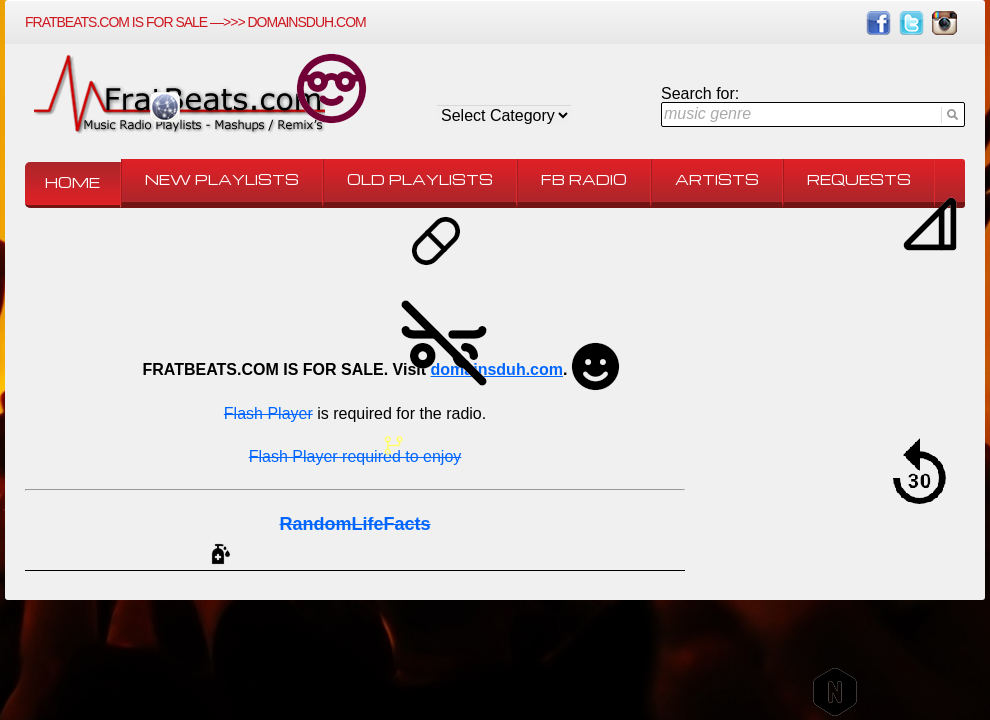  Describe the element at coordinates (930, 224) in the screenshot. I see `indicates strong cellular signal strength` at that location.